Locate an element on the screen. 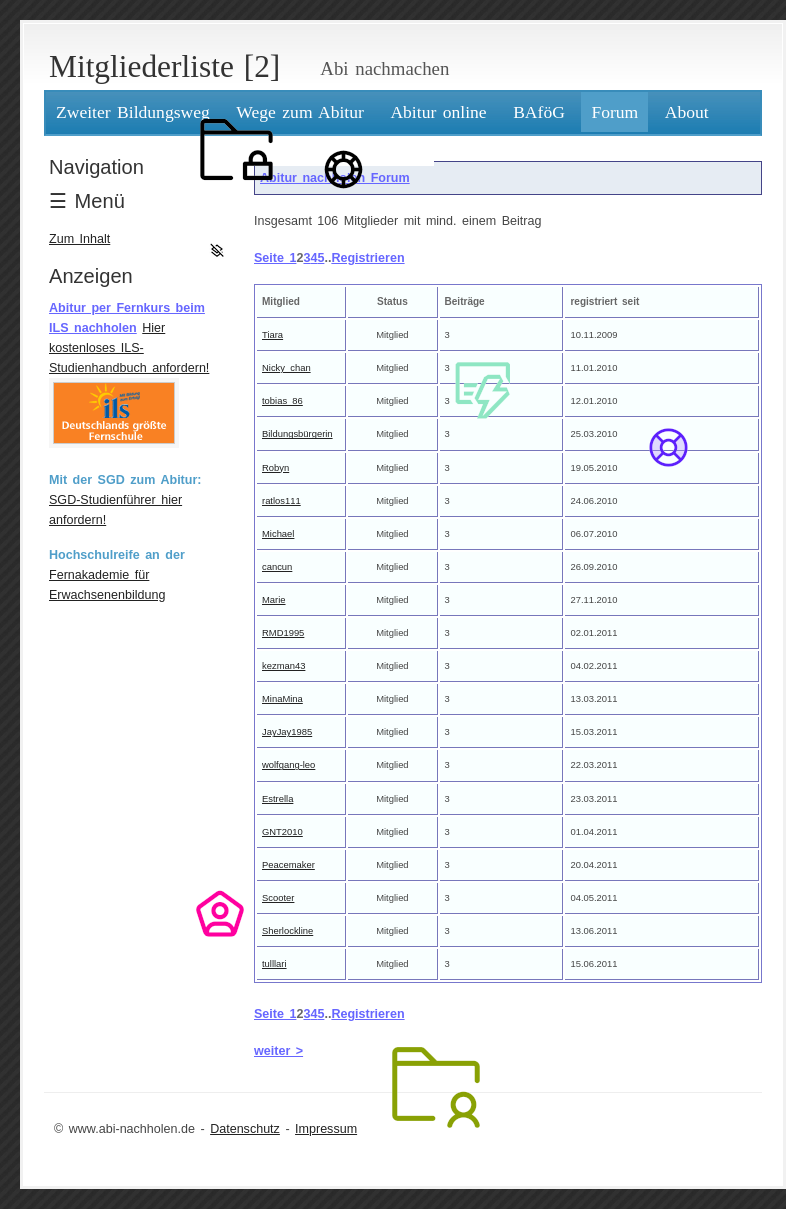 This screenshot has width=786, height=1209. access help or support center is located at coordinates (668, 447).